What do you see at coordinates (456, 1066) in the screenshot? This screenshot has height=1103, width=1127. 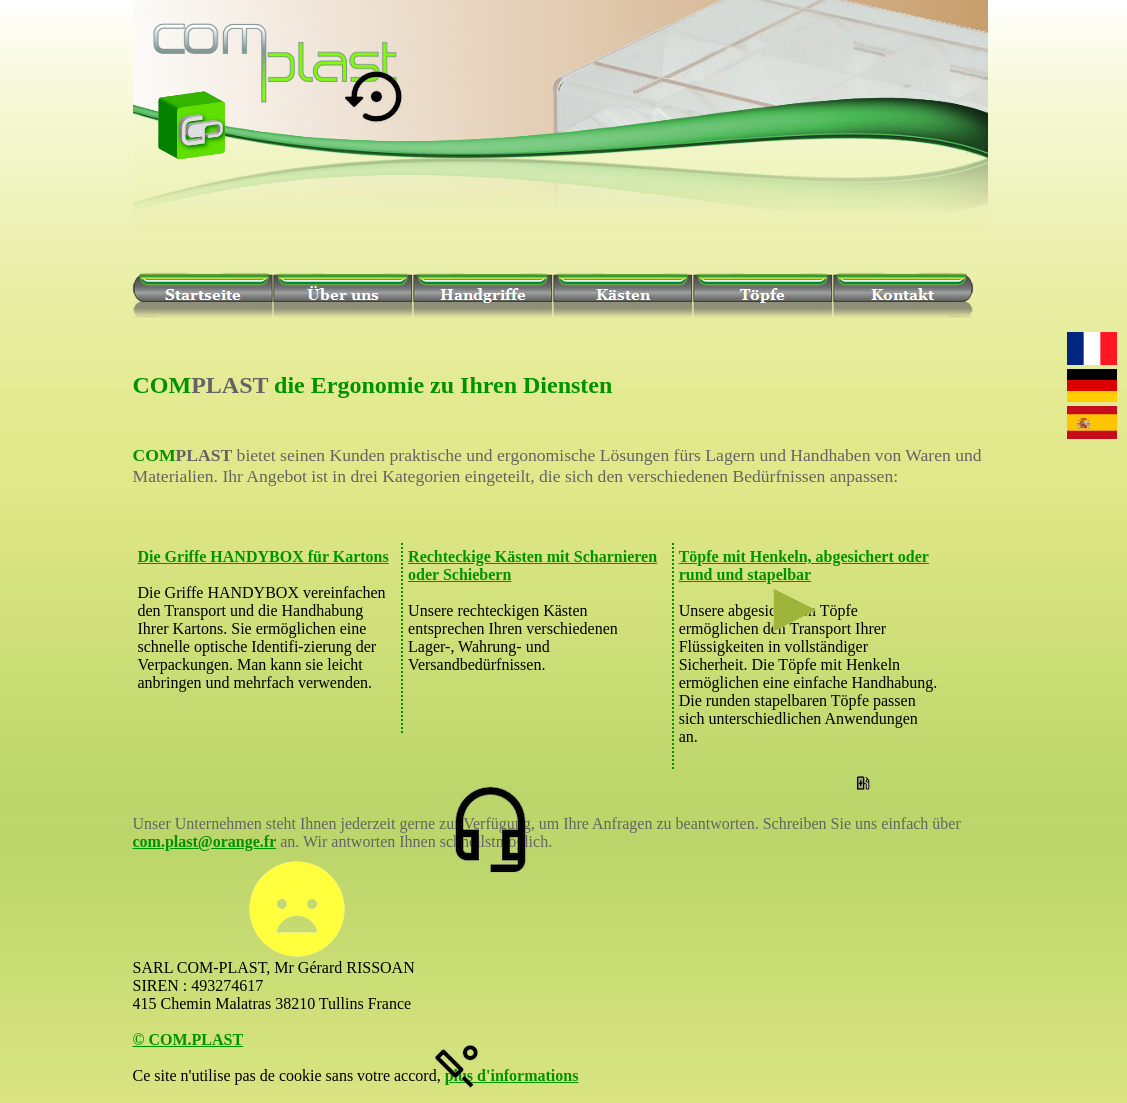 I see `access cricket scores or sports updates` at bounding box center [456, 1066].